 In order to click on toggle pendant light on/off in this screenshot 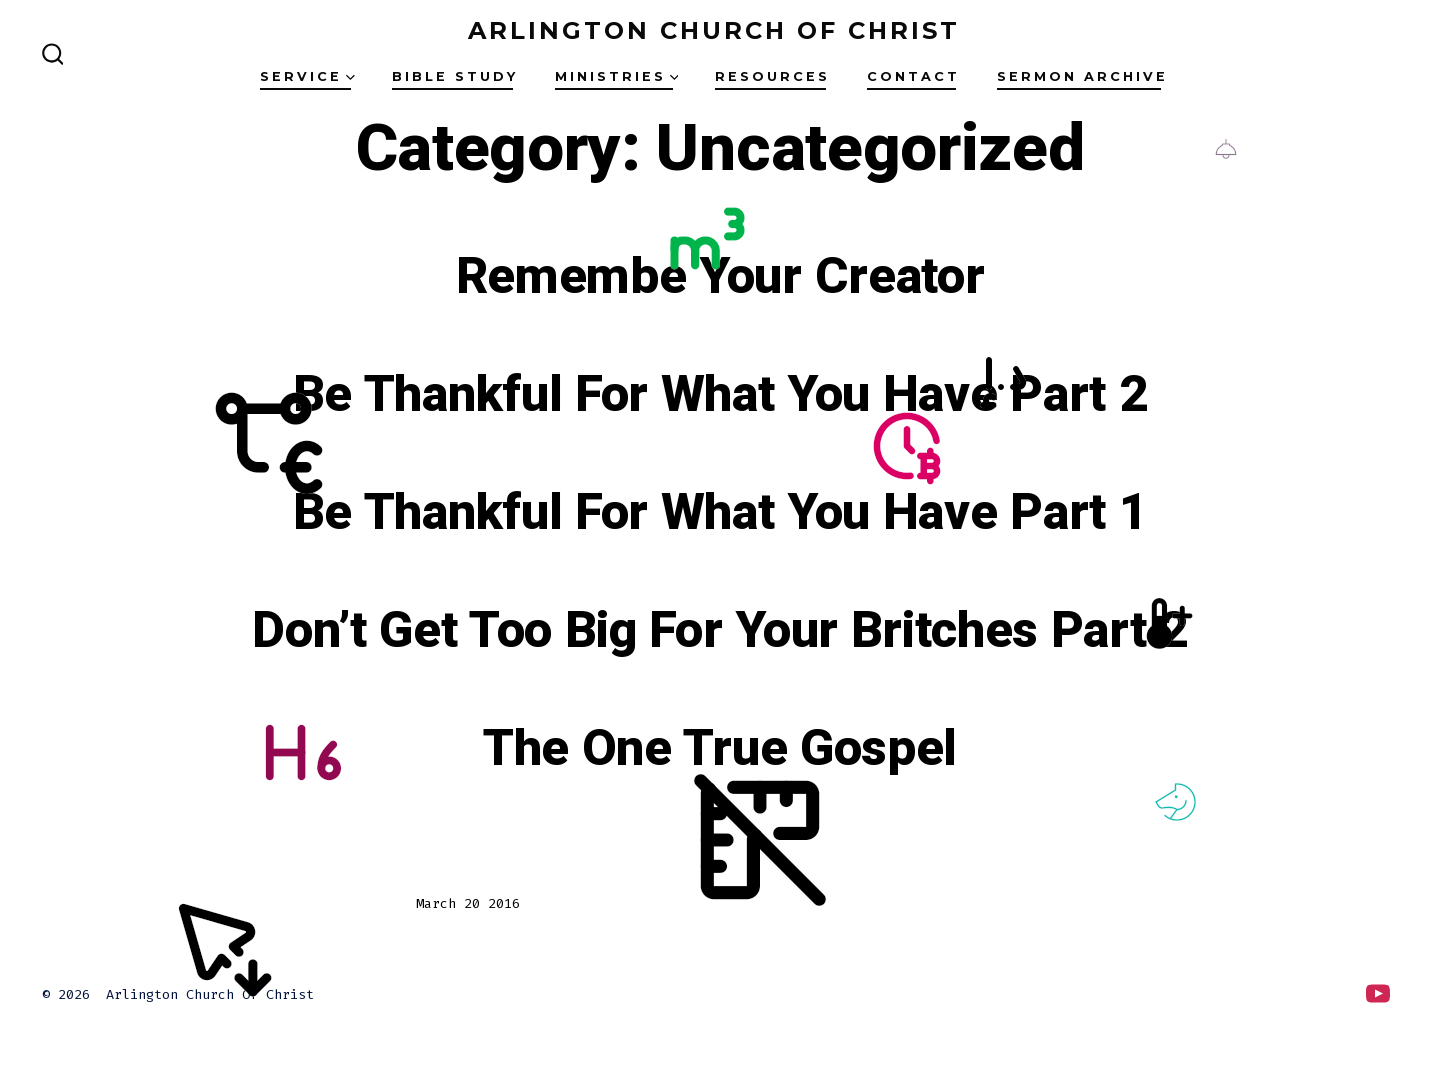, I will do `click(1226, 150)`.